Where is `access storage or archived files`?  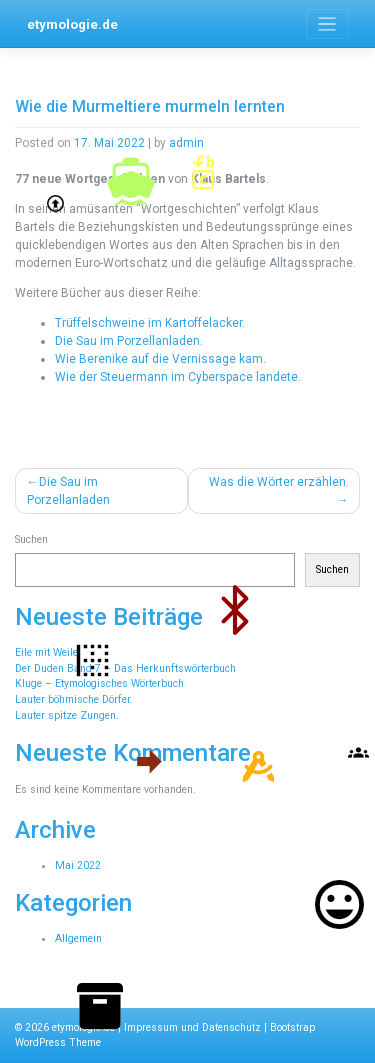
access storage or archived files is located at coordinates (100, 1006).